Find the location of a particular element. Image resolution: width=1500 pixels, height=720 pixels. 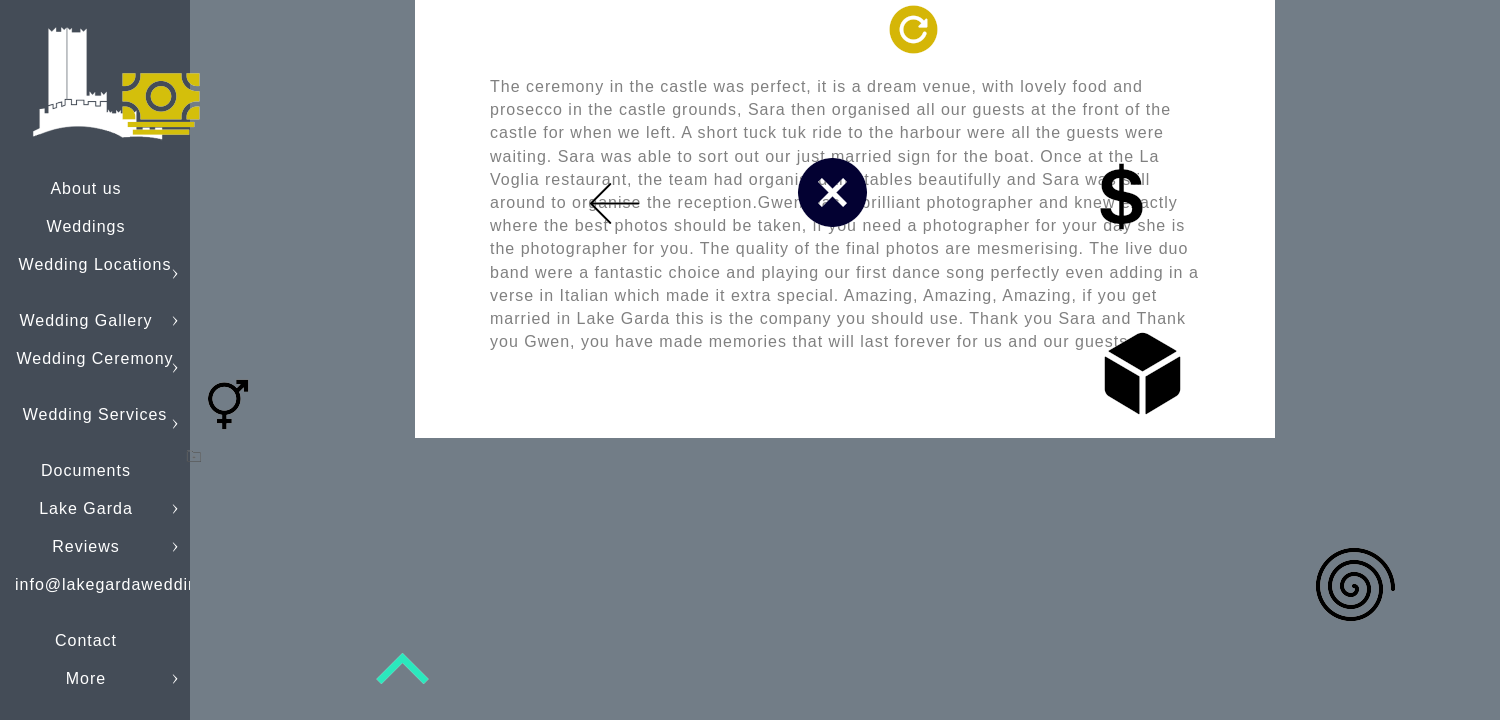

go back to the previous screen is located at coordinates (614, 203).